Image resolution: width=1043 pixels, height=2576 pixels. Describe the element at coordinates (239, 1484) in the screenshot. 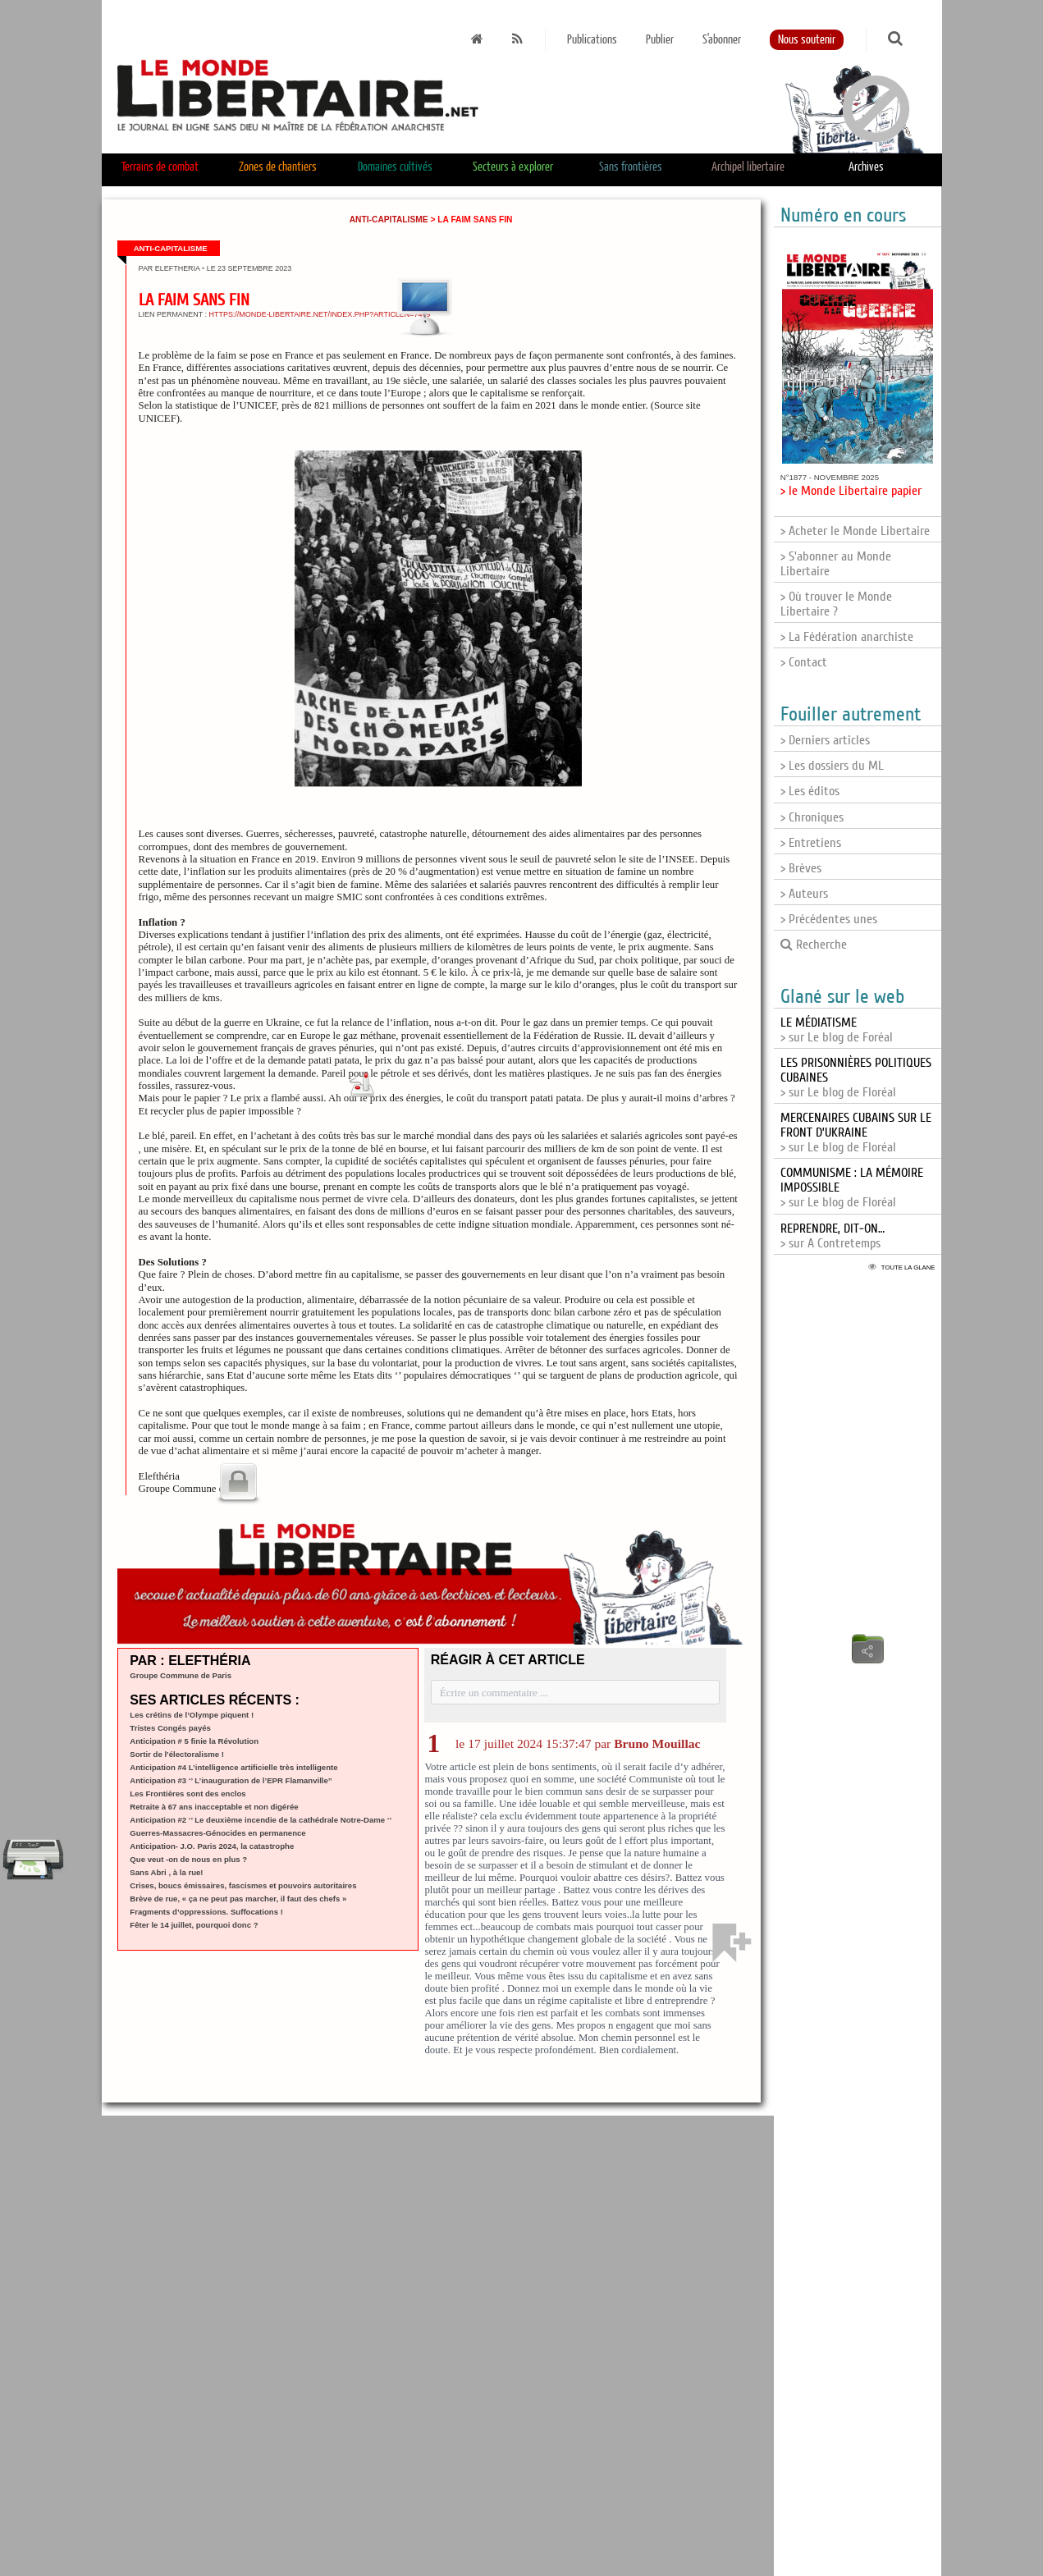

I see `indicates a locked or read-only file` at that location.